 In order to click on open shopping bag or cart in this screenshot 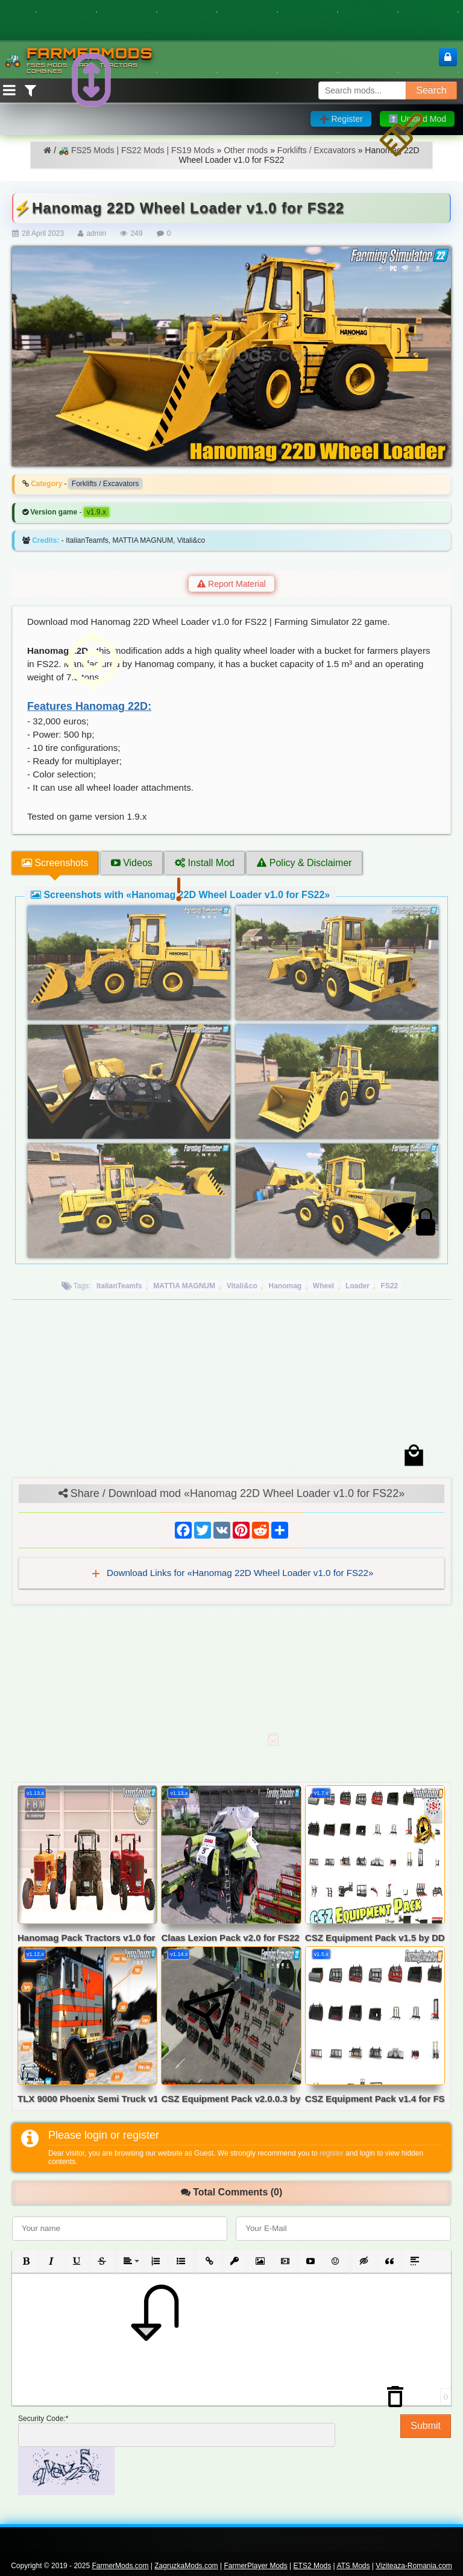, I will do `click(414, 1455)`.